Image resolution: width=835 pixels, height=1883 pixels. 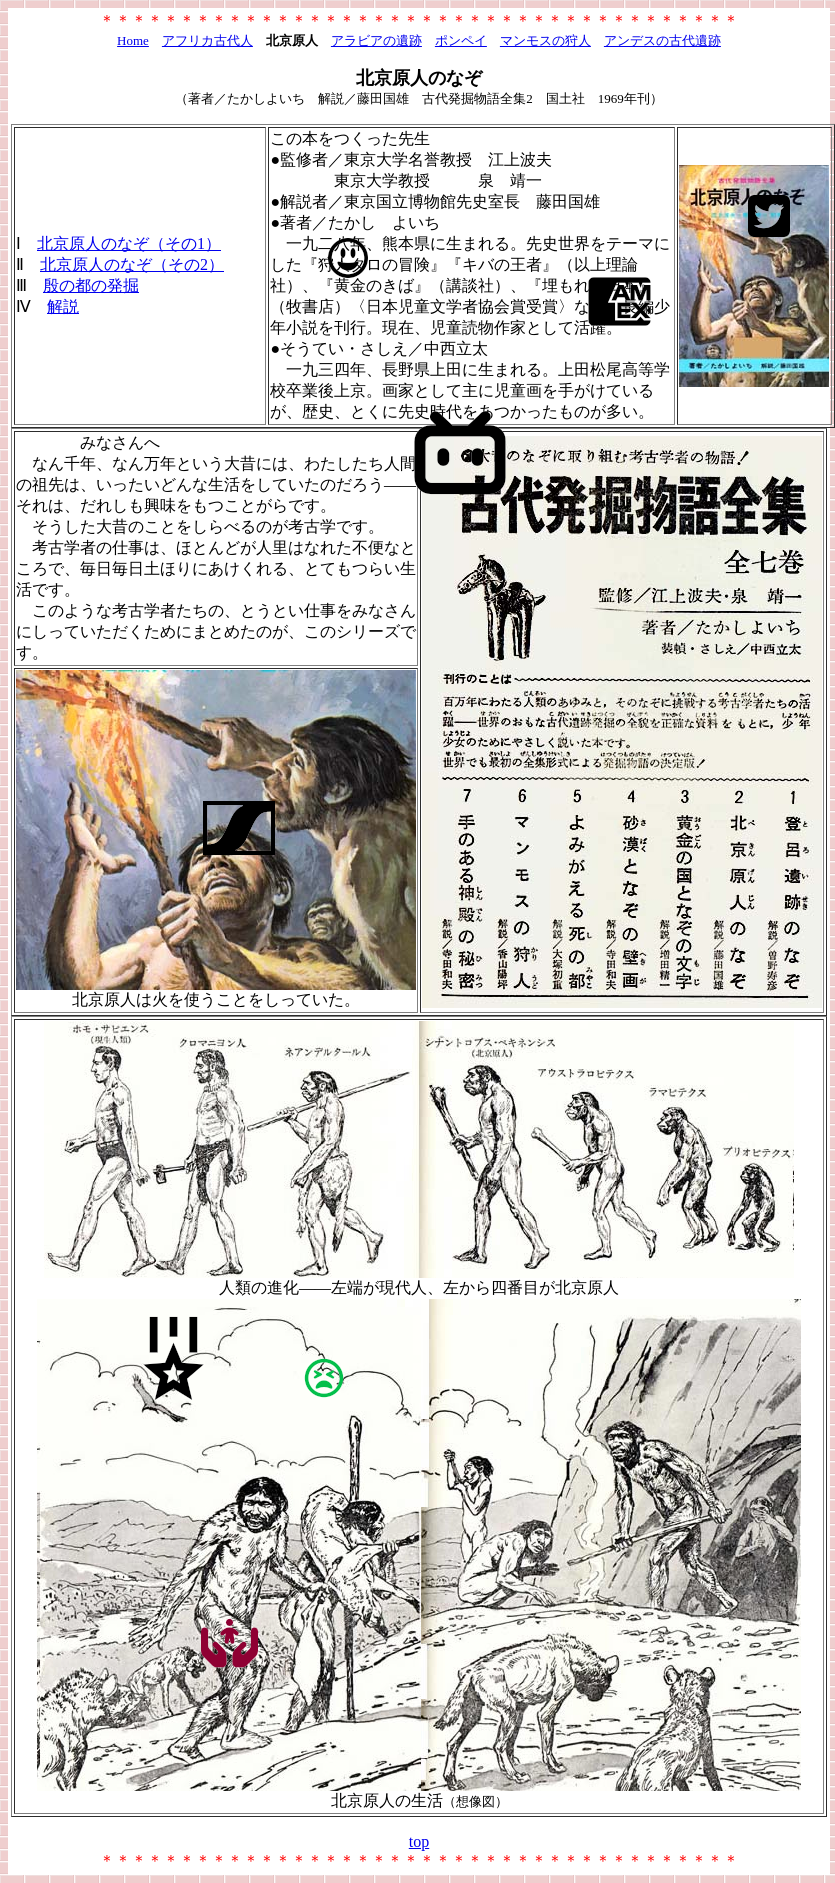 What do you see at coordinates (460, 457) in the screenshot?
I see `open bilibili app` at bounding box center [460, 457].